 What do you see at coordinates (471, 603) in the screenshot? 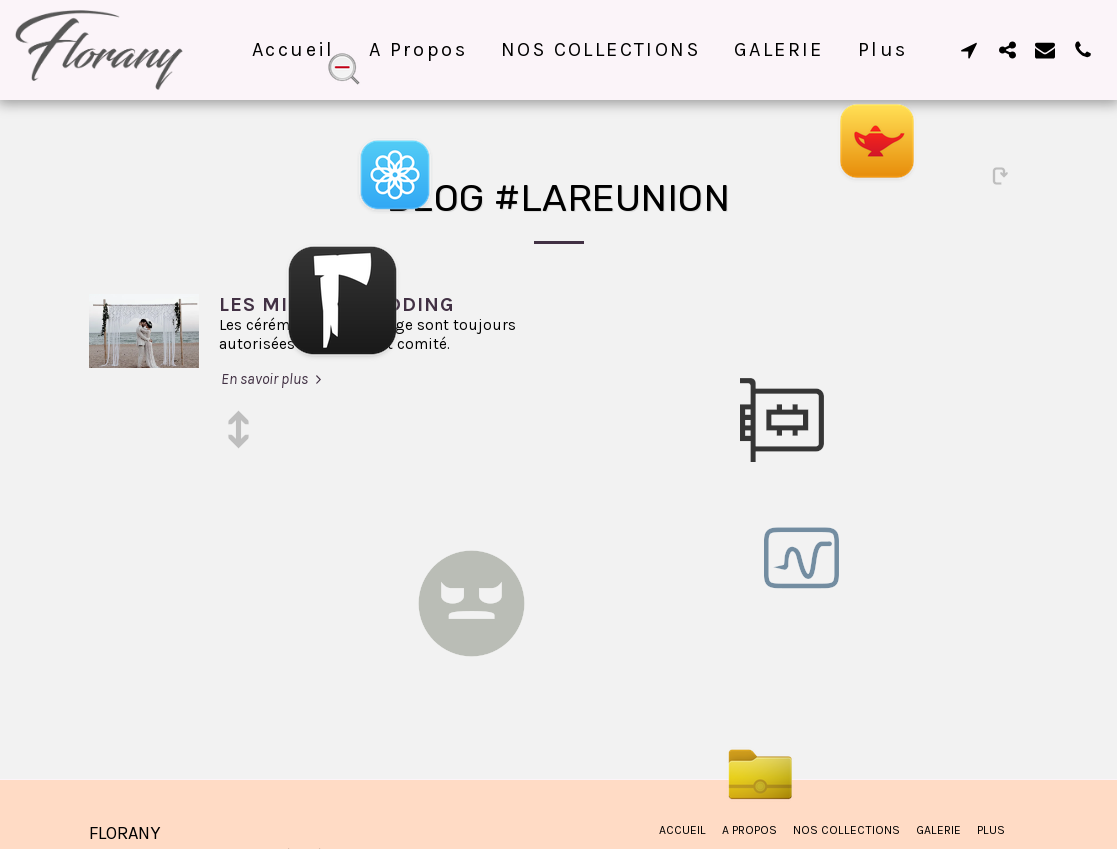
I see `react with anger to a message or post` at bounding box center [471, 603].